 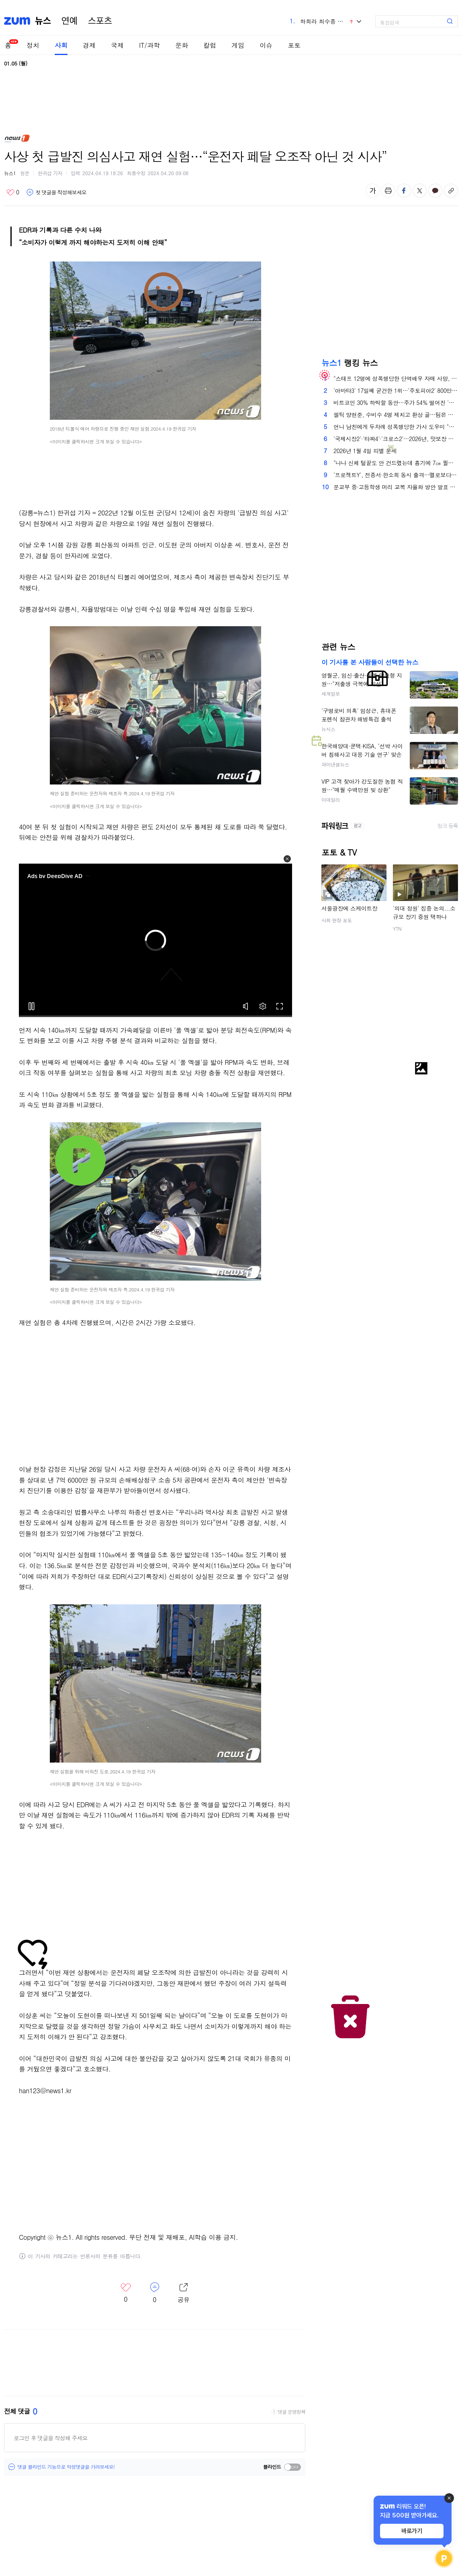 I want to click on apply black and white filter to image, so click(x=171, y=970).